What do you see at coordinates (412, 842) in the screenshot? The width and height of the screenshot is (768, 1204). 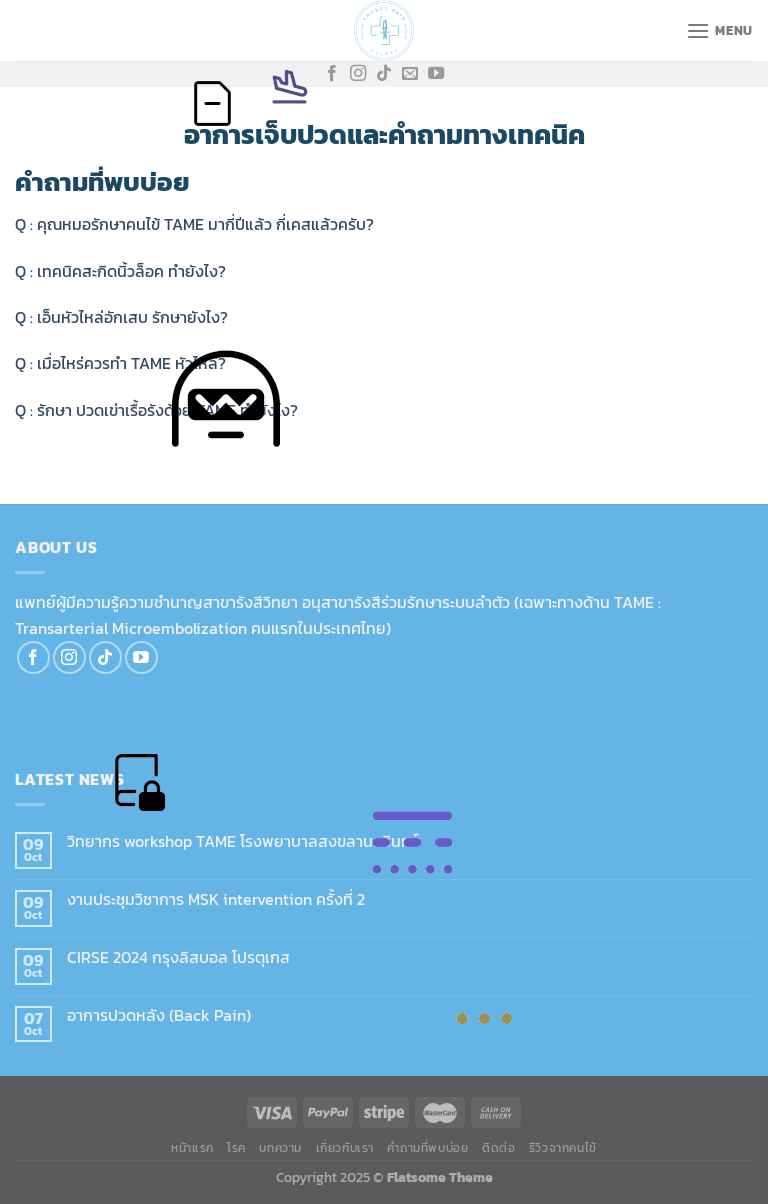 I see `select border line style` at bounding box center [412, 842].